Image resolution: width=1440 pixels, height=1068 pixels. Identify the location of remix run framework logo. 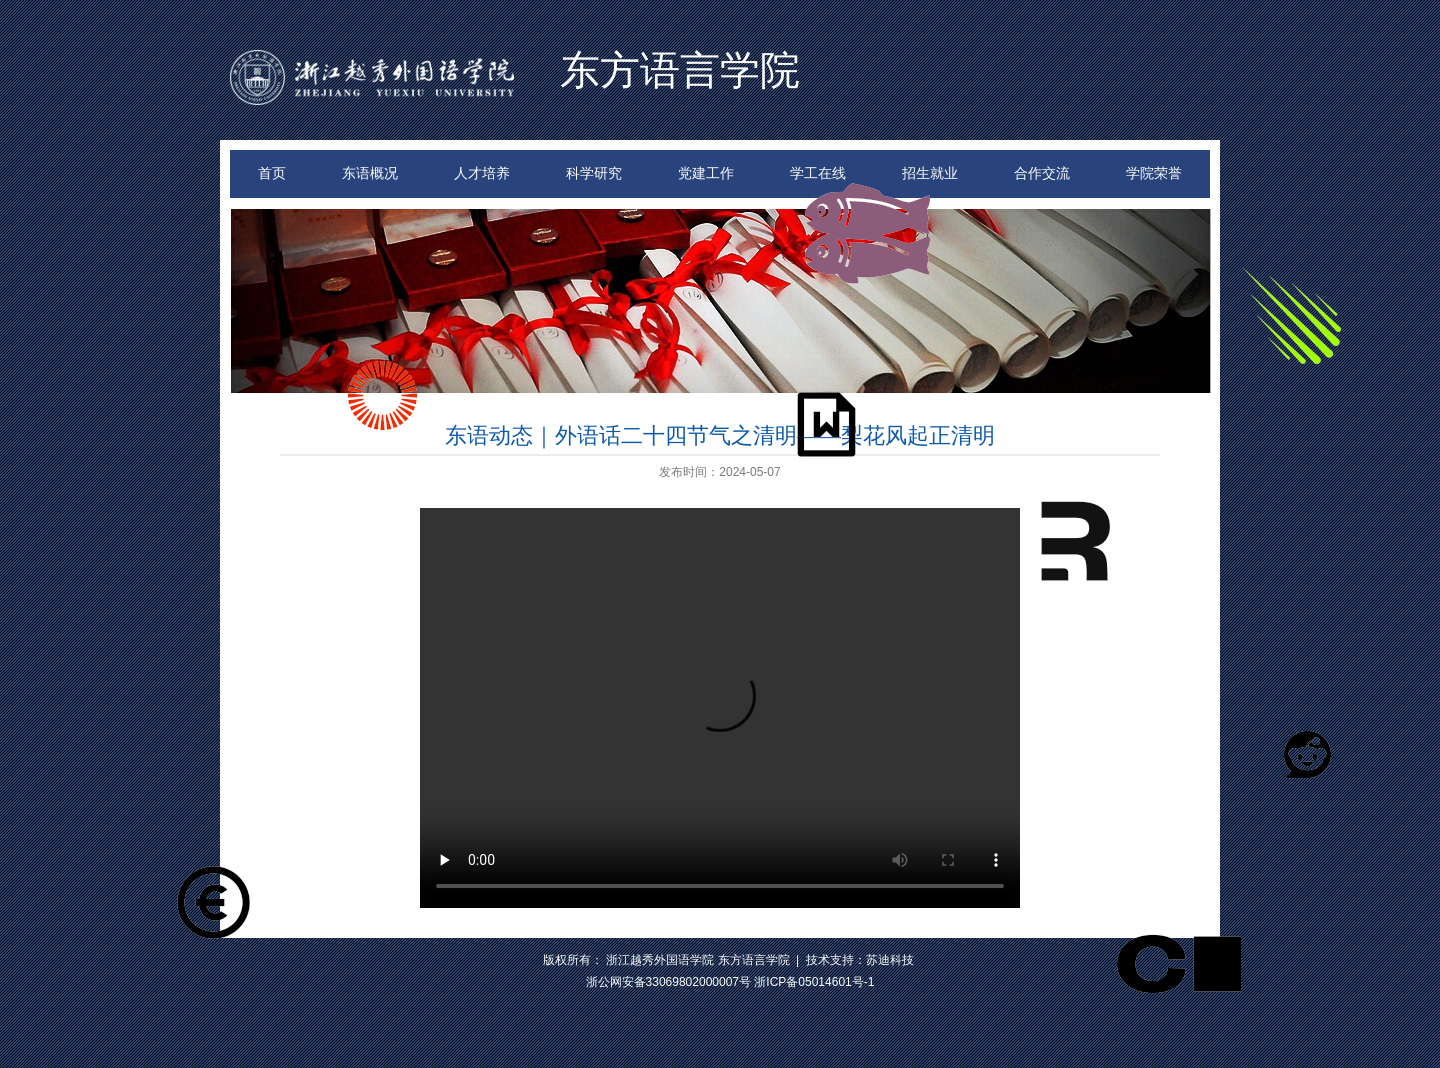
(1076, 545).